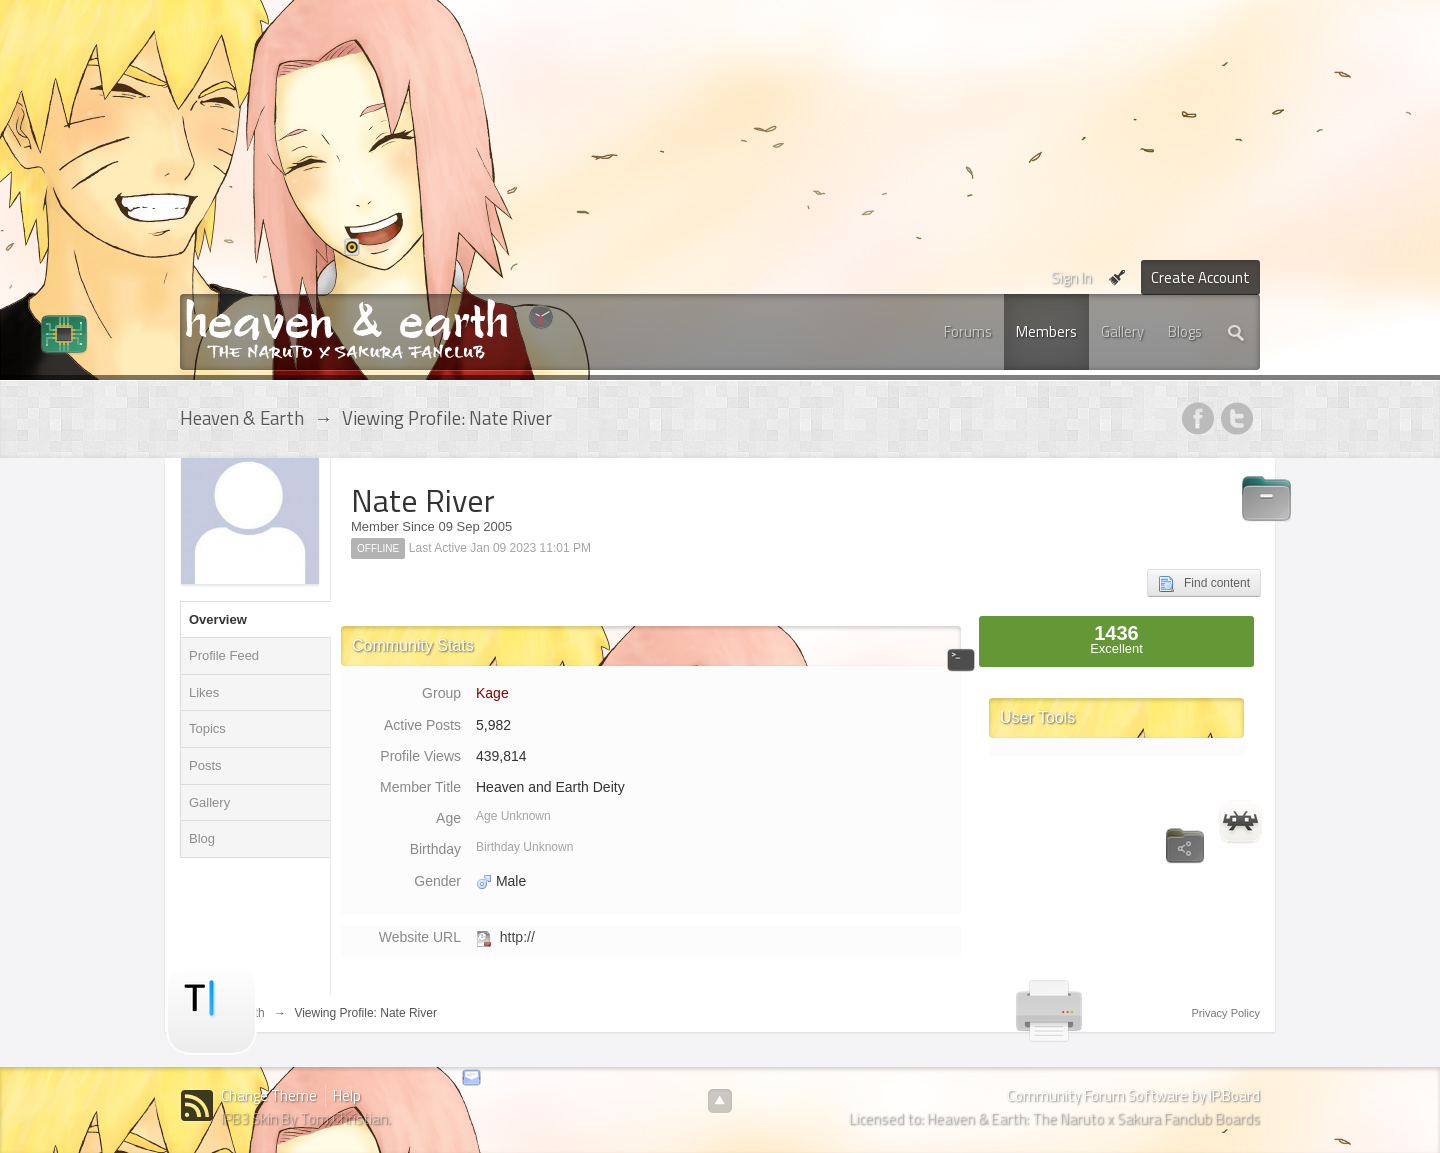 The image size is (1440, 1153). Describe the element at coordinates (541, 317) in the screenshot. I see `open the clocks application` at that location.